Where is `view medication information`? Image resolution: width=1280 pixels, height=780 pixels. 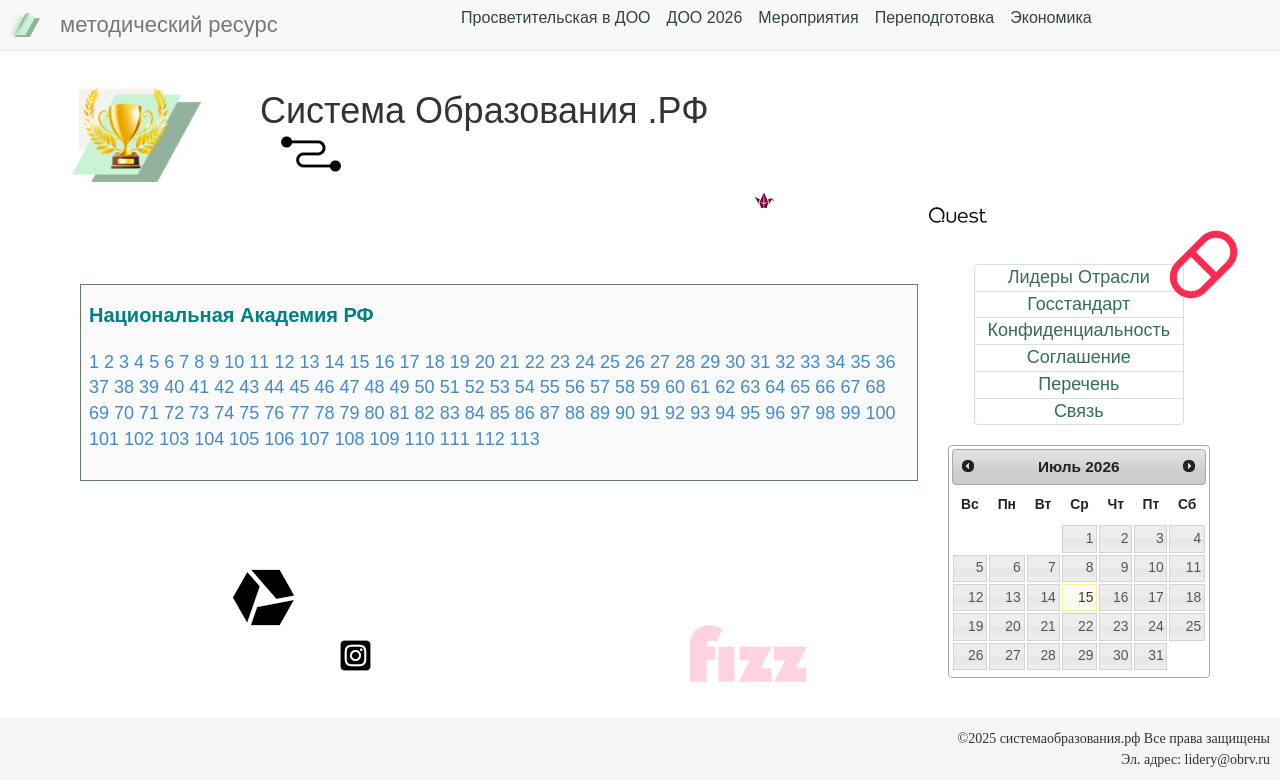
view medication information is located at coordinates (1203, 264).